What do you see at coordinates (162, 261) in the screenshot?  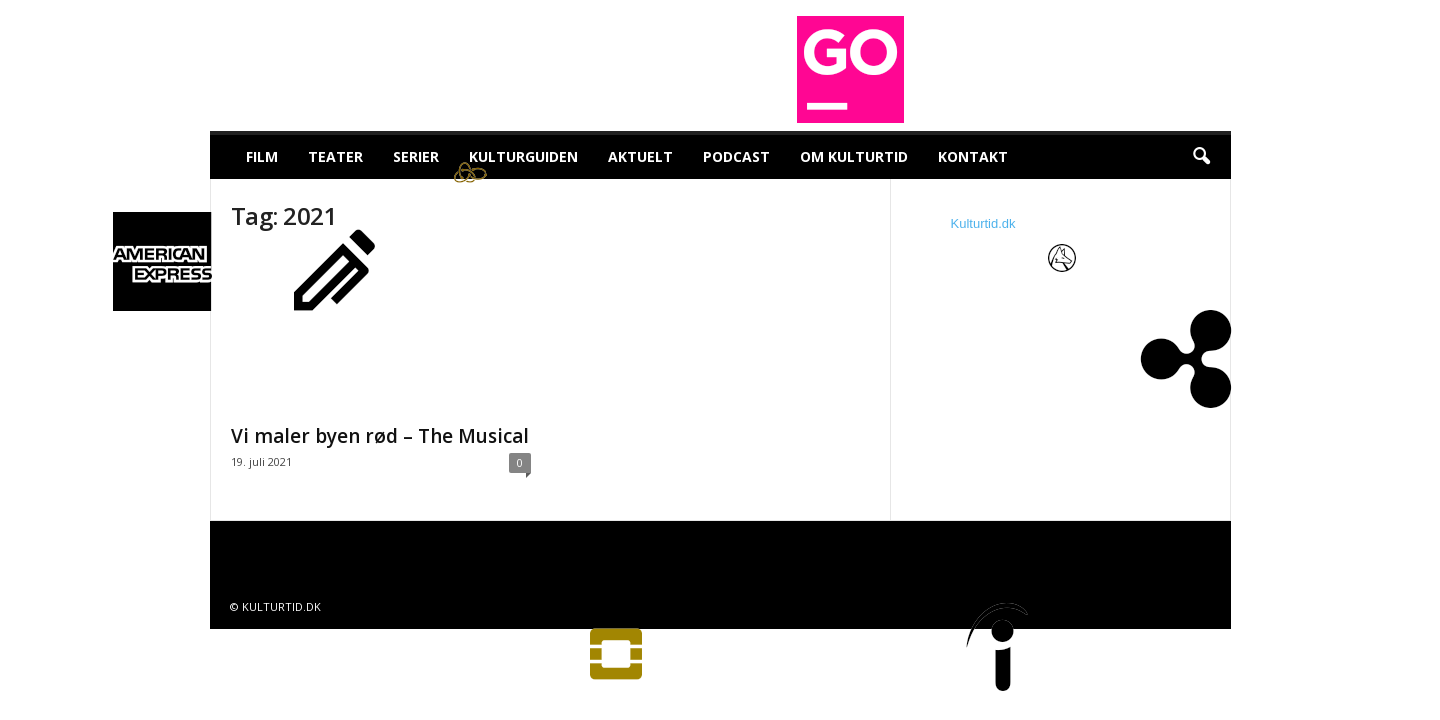 I see `pay with American Express` at bounding box center [162, 261].